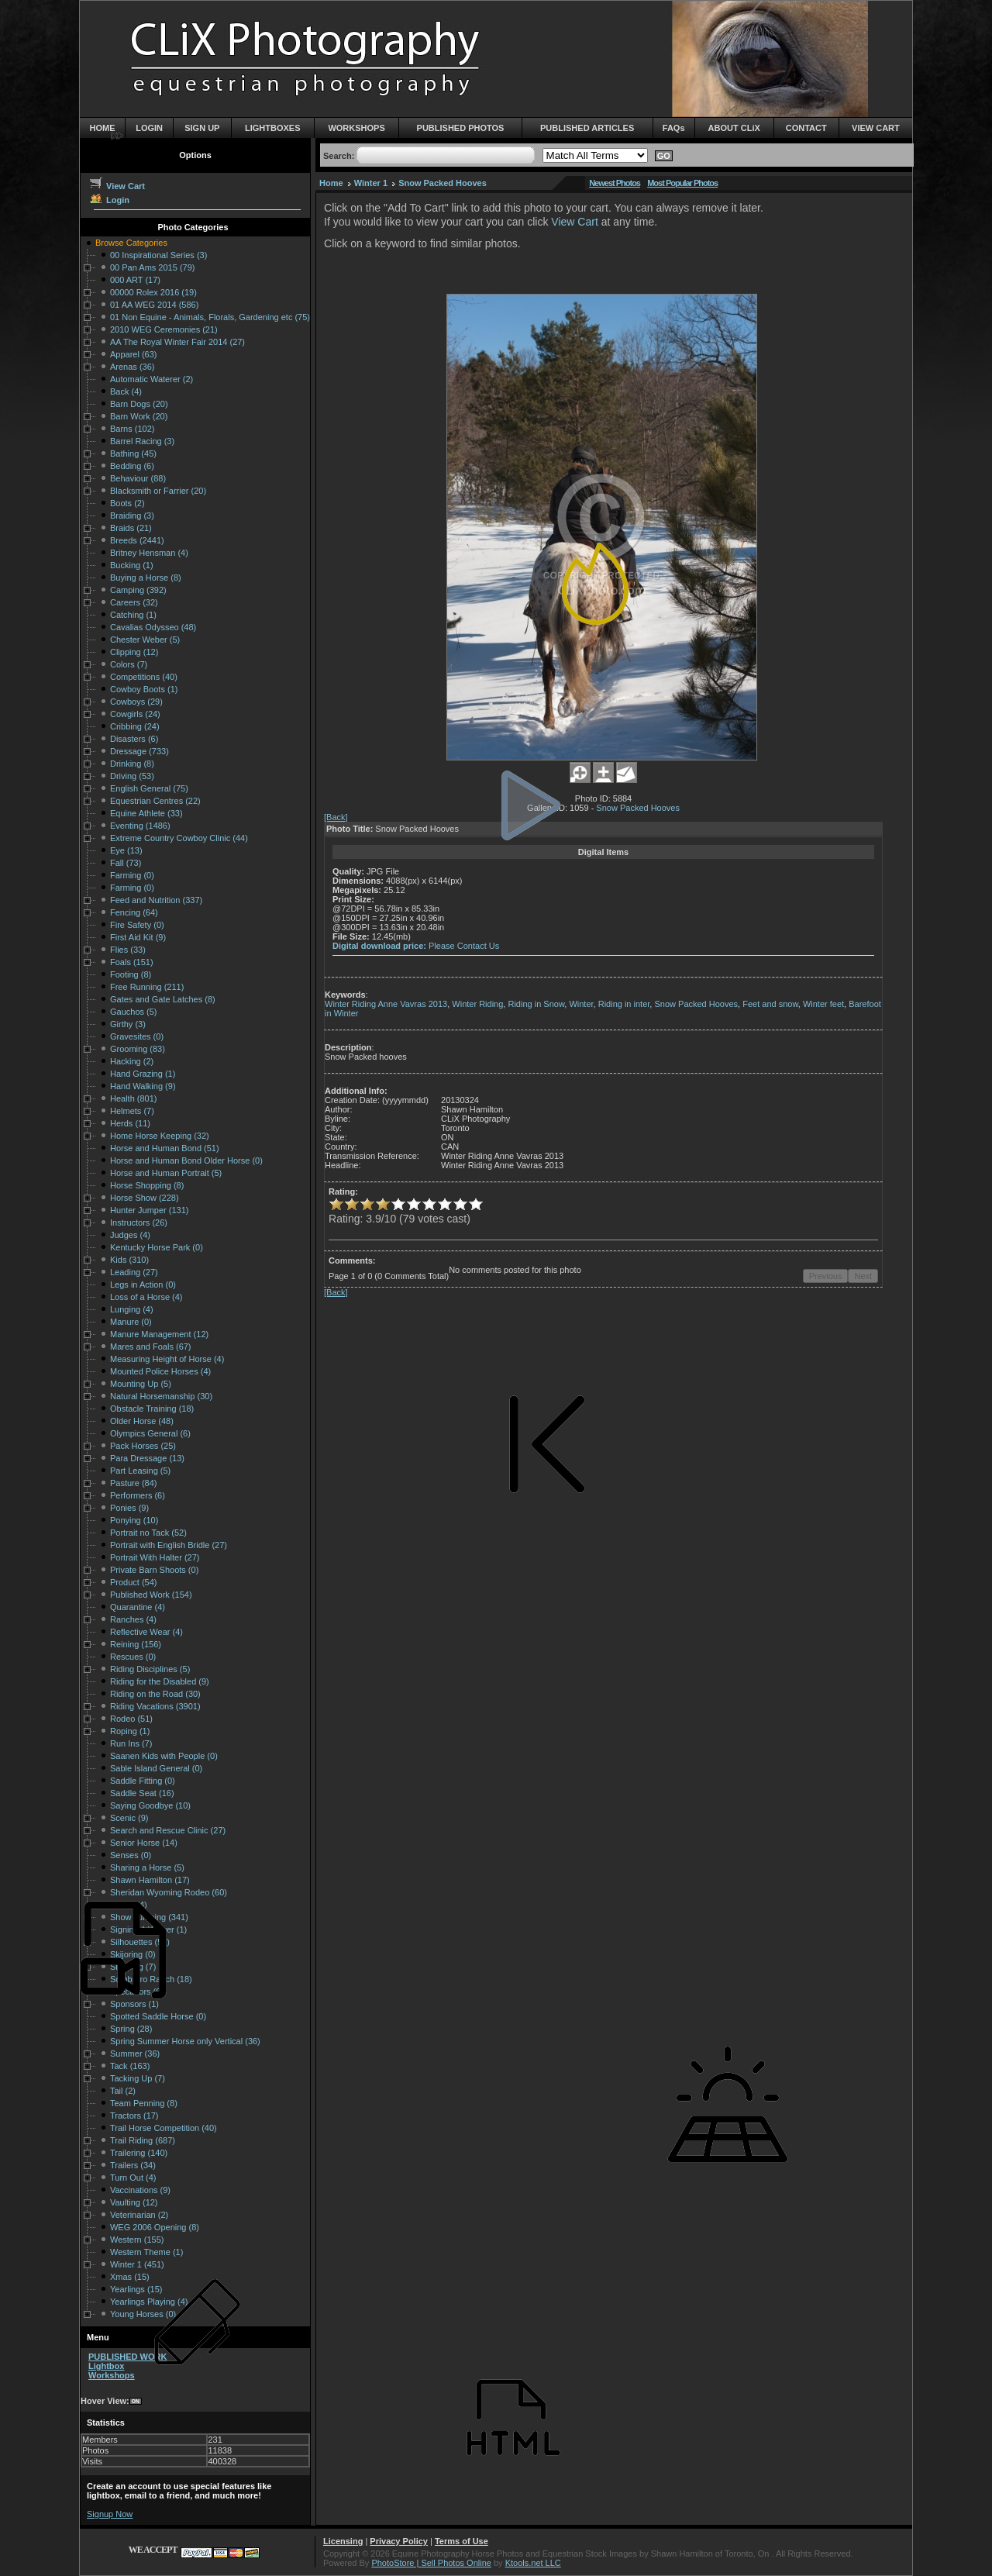  I want to click on play media or start video, so click(523, 805).